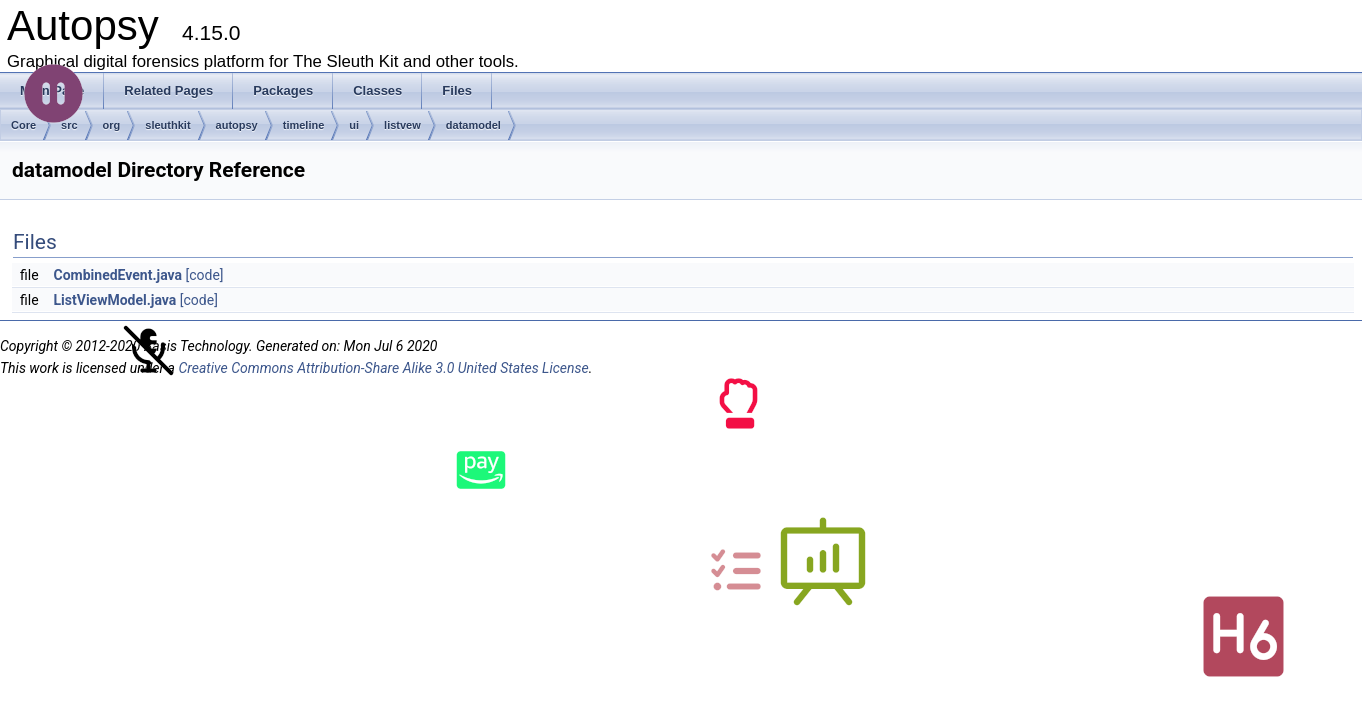 The image size is (1362, 720). Describe the element at coordinates (148, 350) in the screenshot. I see `mute microphone` at that location.